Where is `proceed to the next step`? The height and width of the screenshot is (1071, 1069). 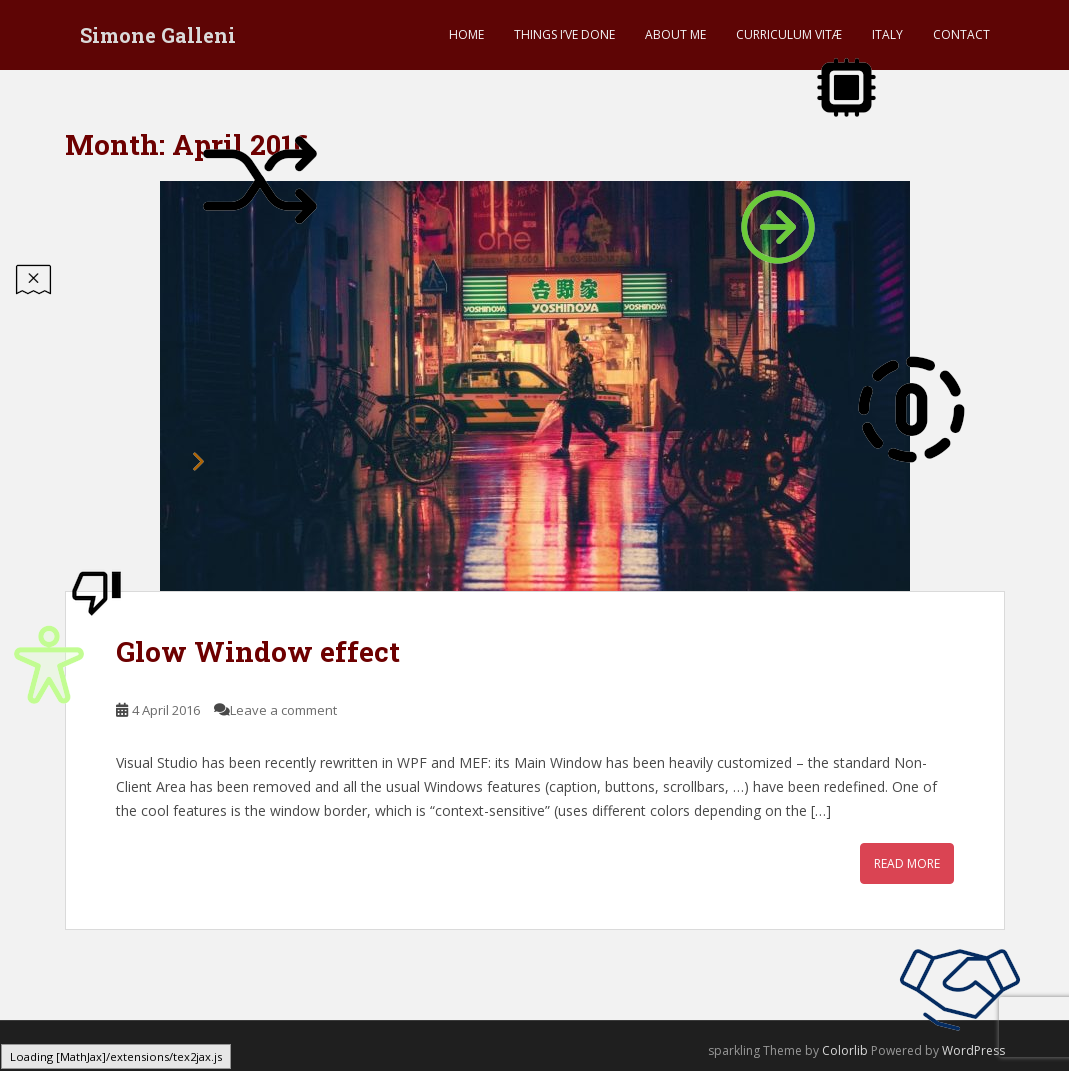
proceed to the next step is located at coordinates (778, 227).